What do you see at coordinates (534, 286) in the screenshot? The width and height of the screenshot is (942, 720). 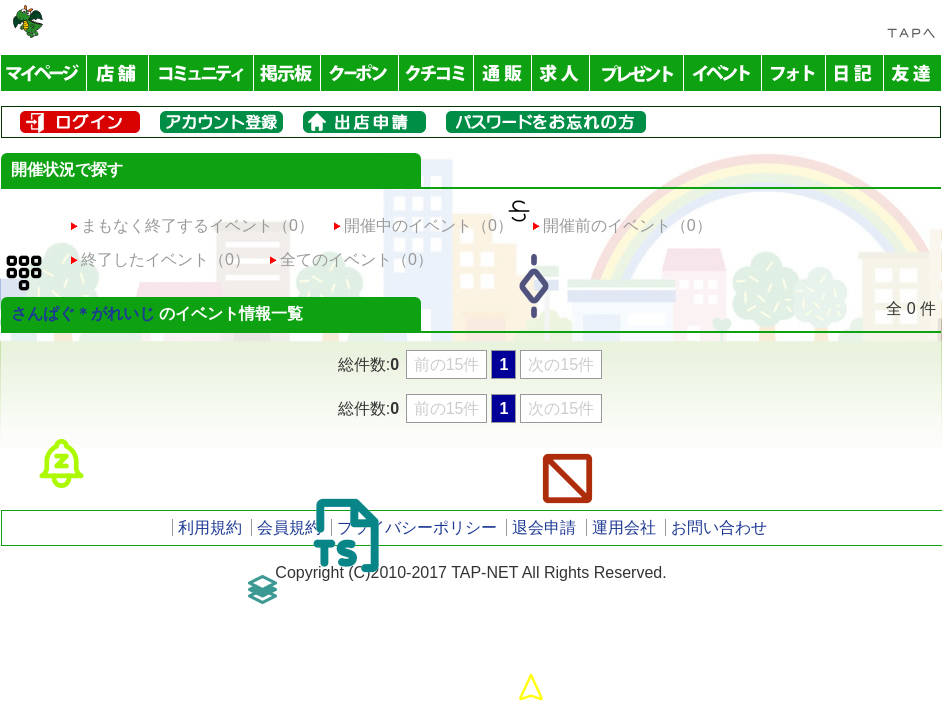 I see `align keyframes vertically in timeline` at bounding box center [534, 286].